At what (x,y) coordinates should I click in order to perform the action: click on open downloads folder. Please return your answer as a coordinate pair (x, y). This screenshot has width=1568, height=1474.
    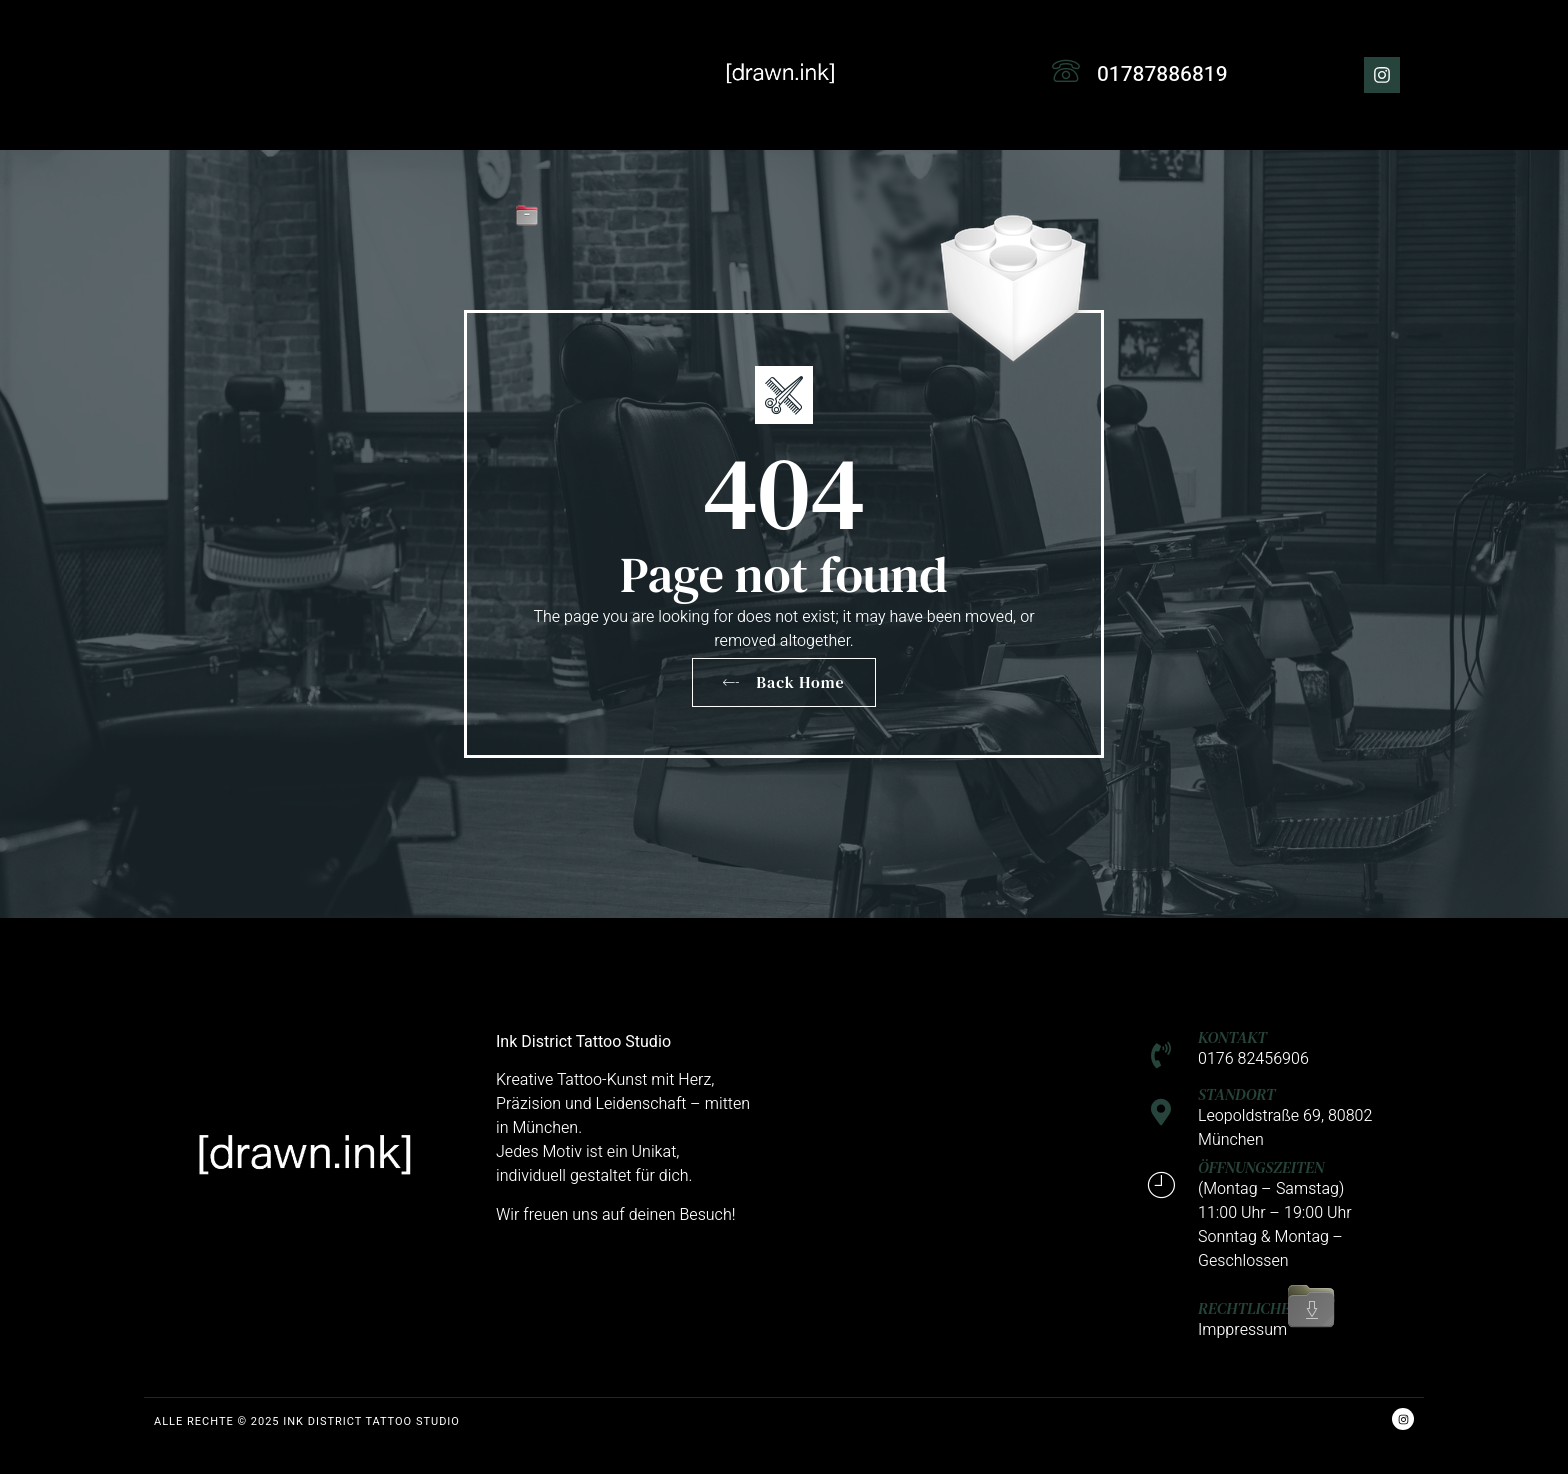
    Looking at the image, I should click on (1311, 1306).